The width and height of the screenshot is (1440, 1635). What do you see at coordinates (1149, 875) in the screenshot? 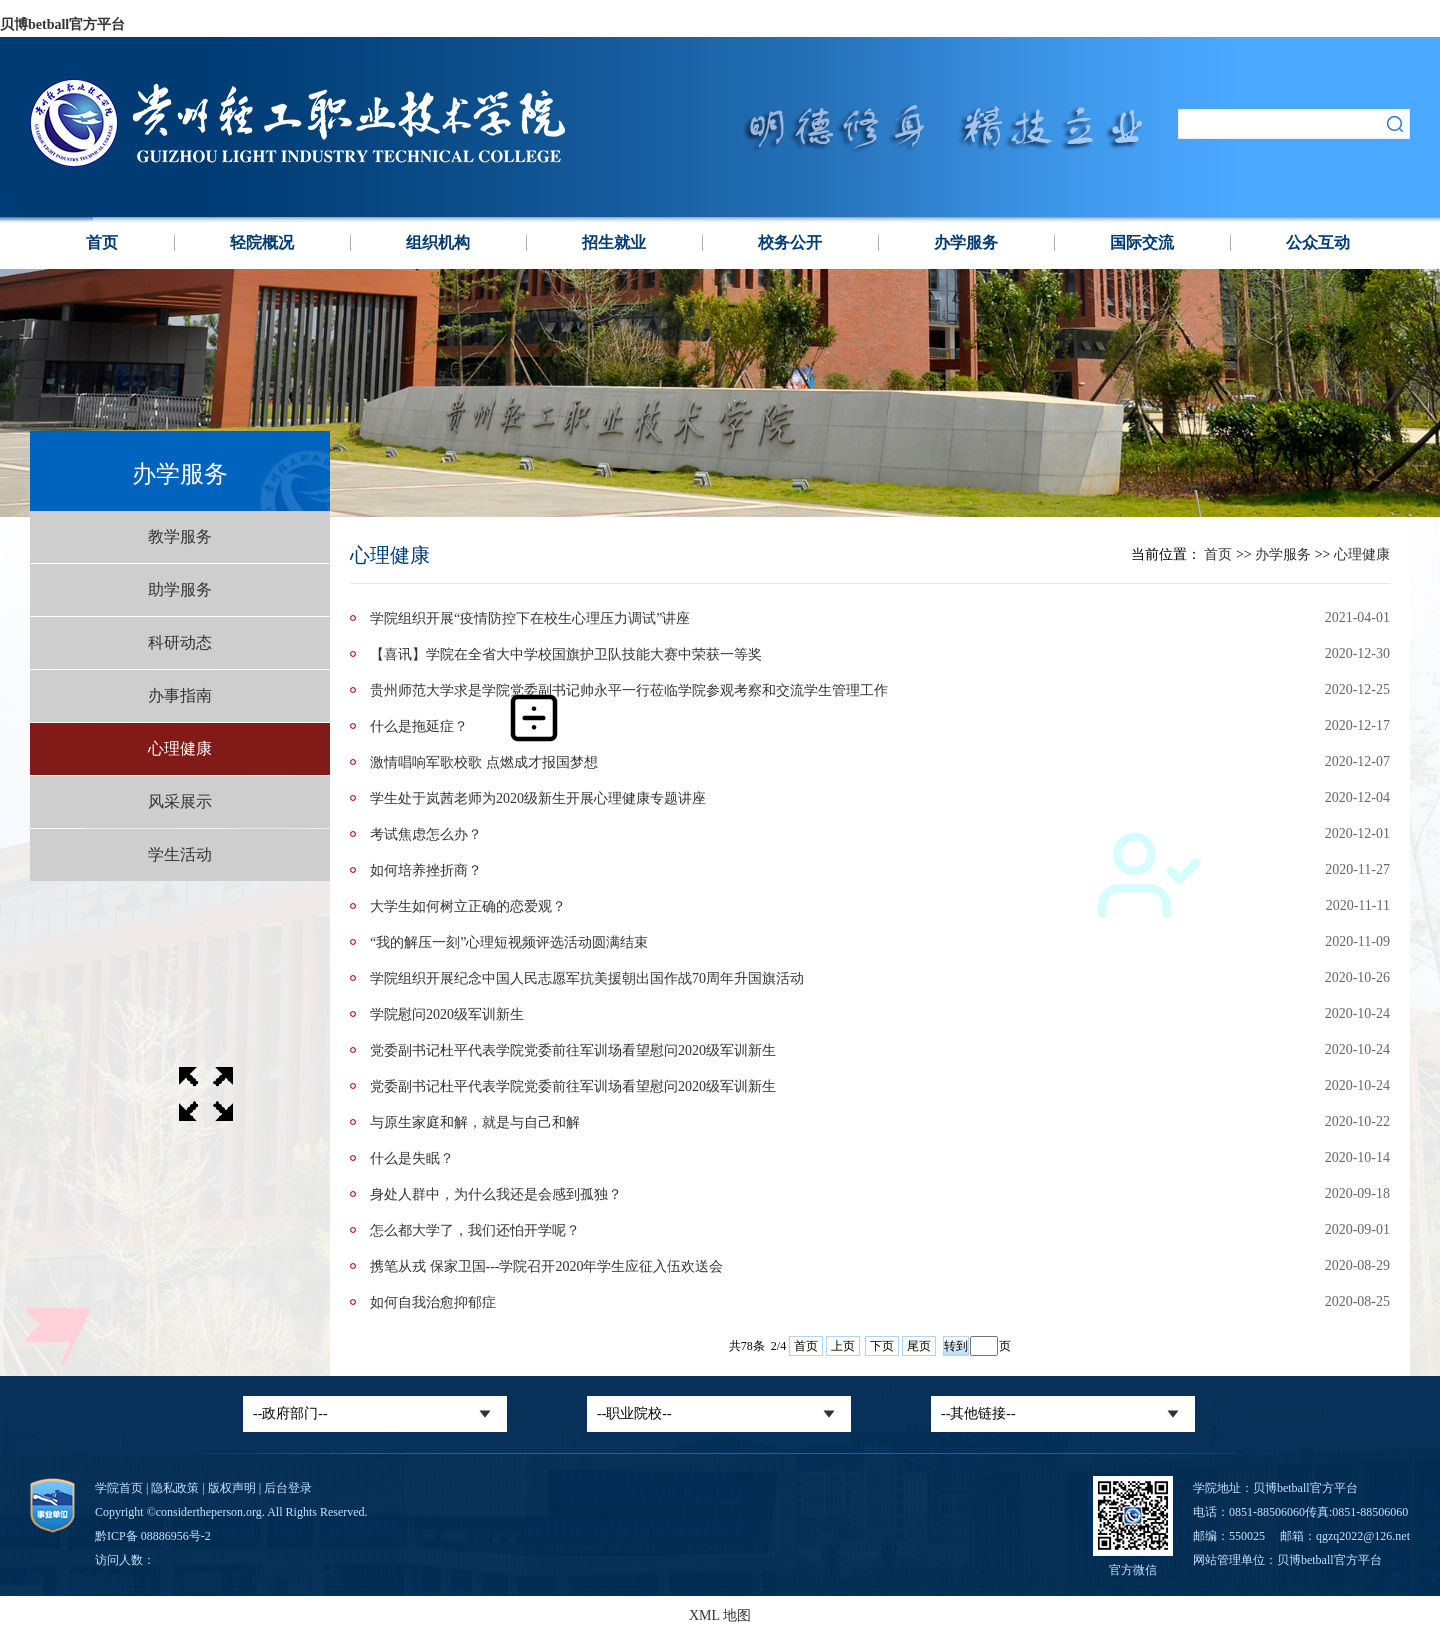
I see `verify or approve a user account` at bounding box center [1149, 875].